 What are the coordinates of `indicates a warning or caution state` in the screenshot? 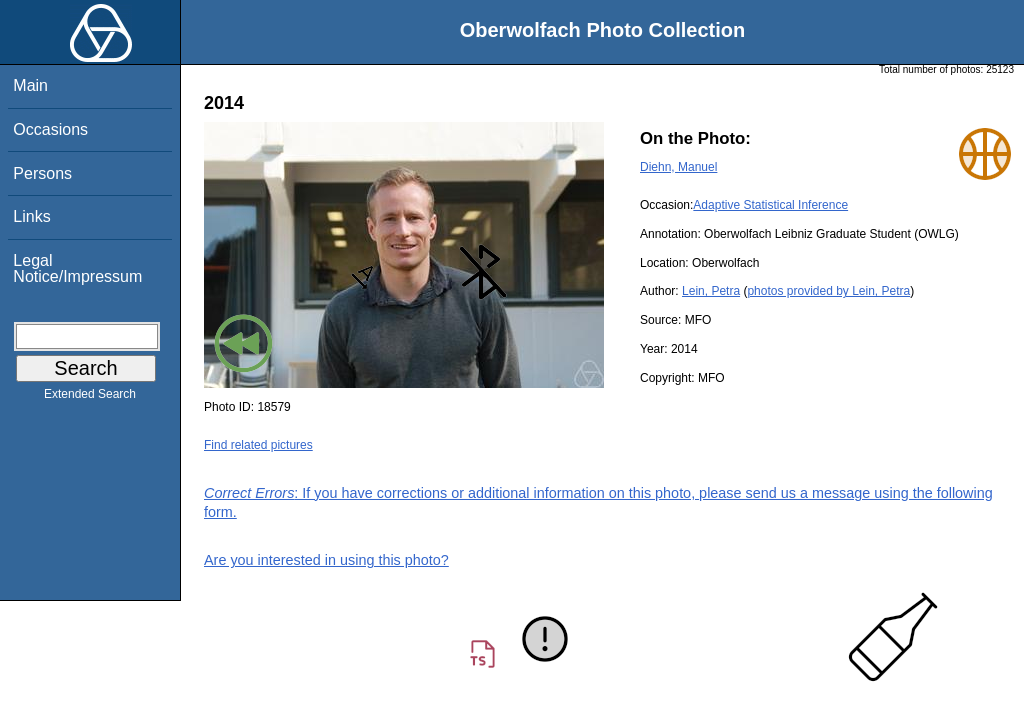 It's located at (545, 639).